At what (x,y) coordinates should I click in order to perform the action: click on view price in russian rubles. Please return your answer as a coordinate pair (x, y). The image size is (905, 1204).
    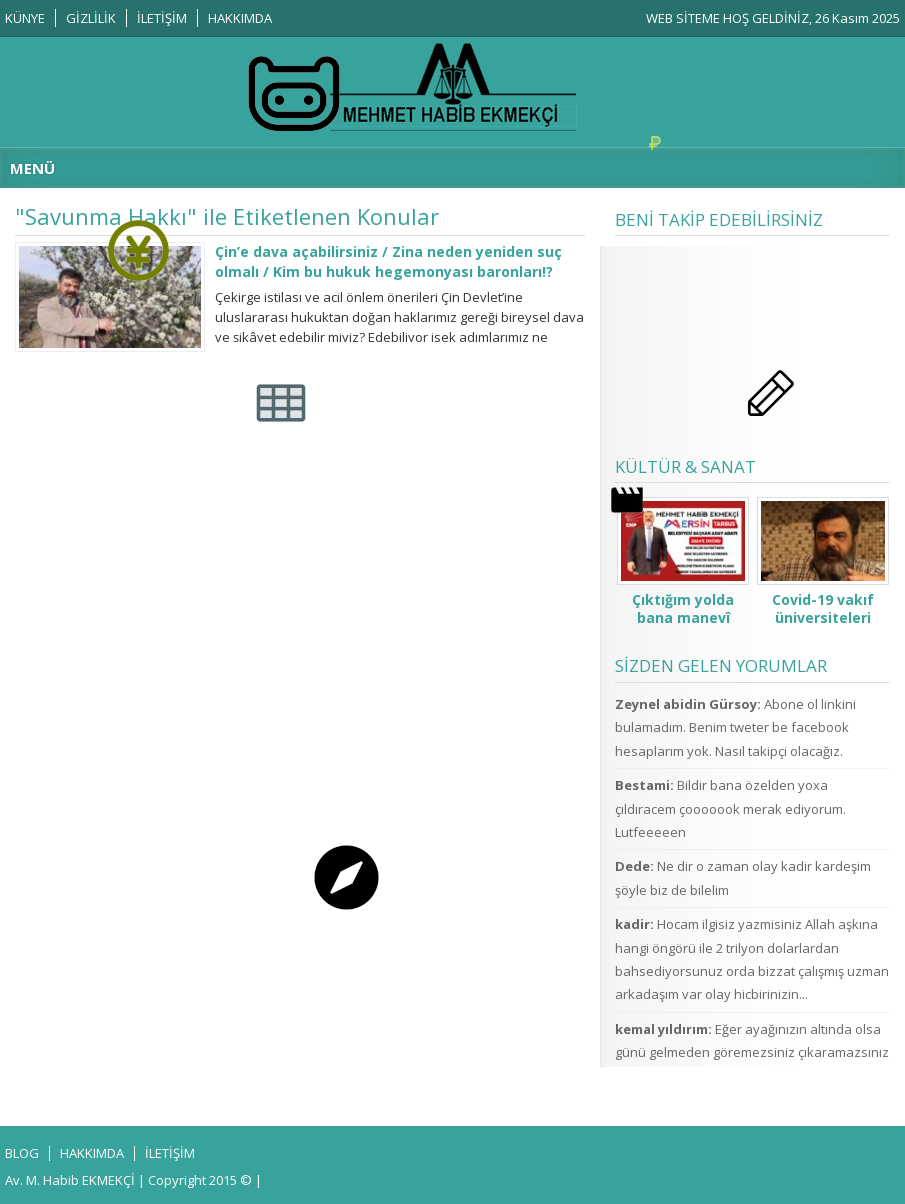
    Looking at the image, I should click on (655, 143).